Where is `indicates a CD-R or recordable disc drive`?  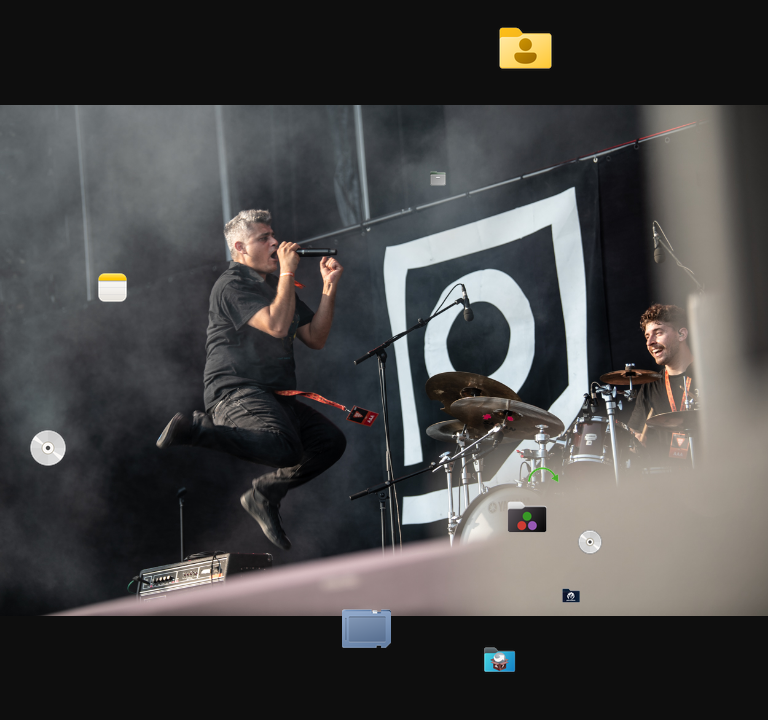
indicates a CD-R or recordable disc drive is located at coordinates (590, 542).